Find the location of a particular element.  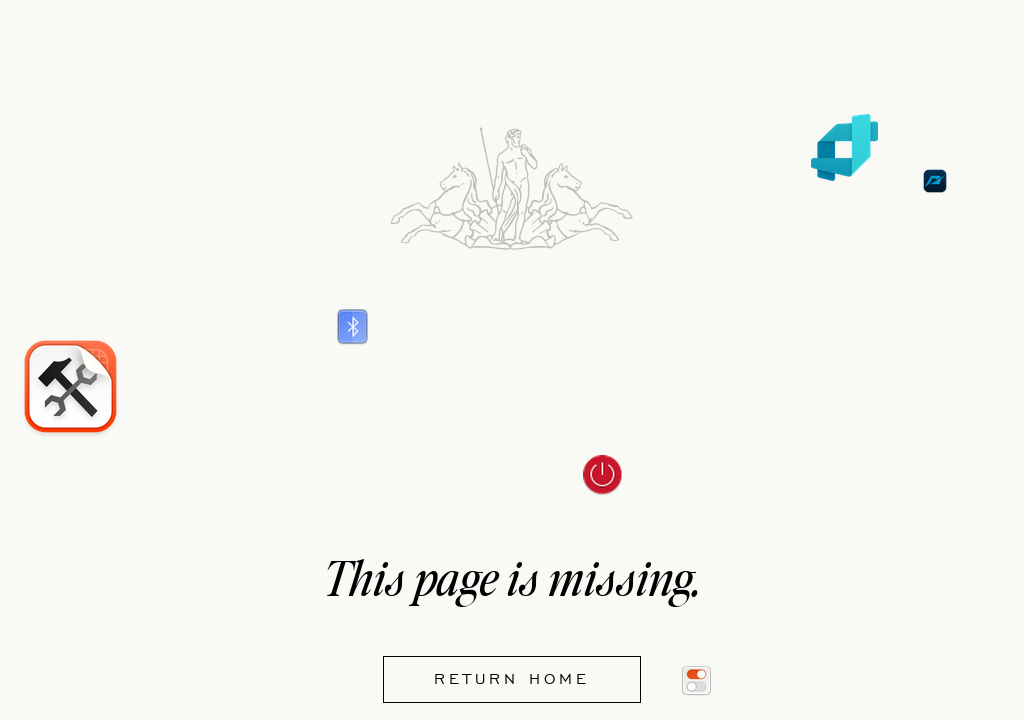

open gnome tweaks application is located at coordinates (696, 680).